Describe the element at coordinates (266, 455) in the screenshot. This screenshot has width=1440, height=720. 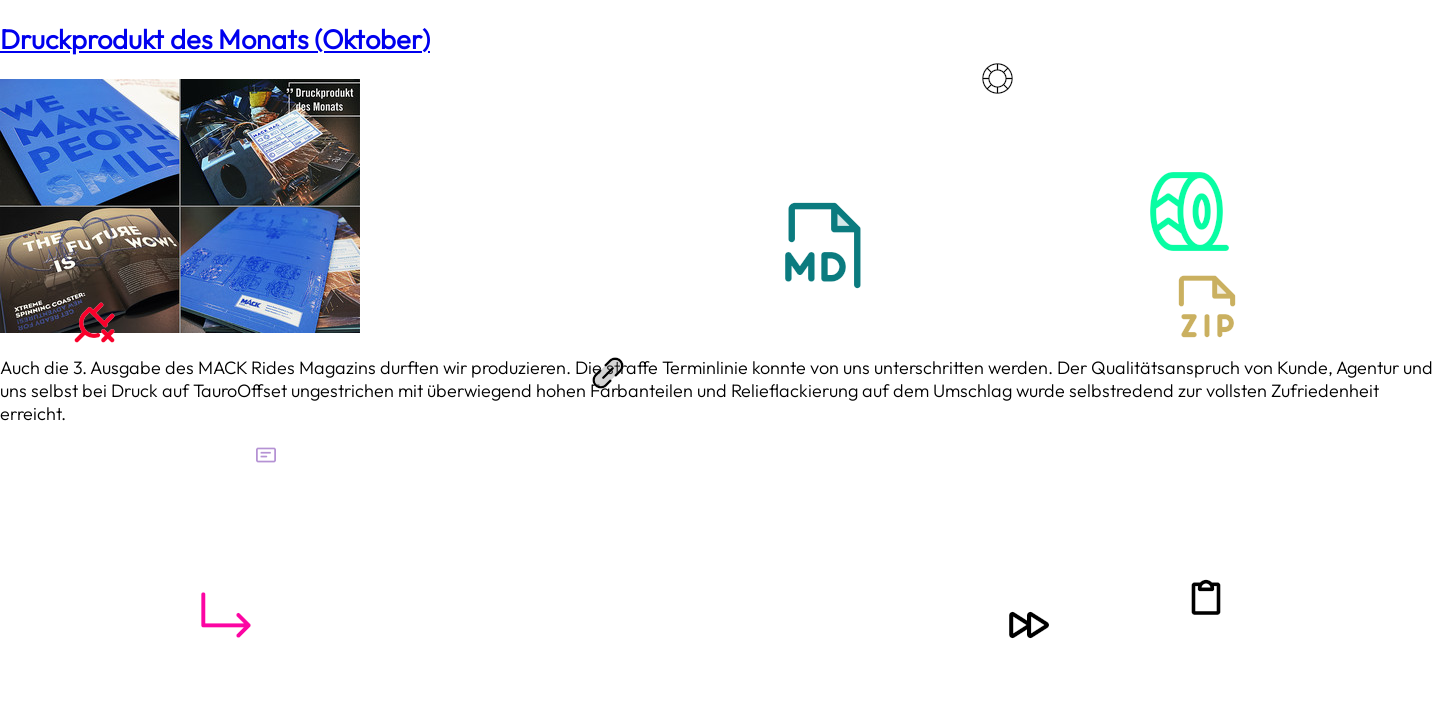
I see `create a new note or document` at that location.